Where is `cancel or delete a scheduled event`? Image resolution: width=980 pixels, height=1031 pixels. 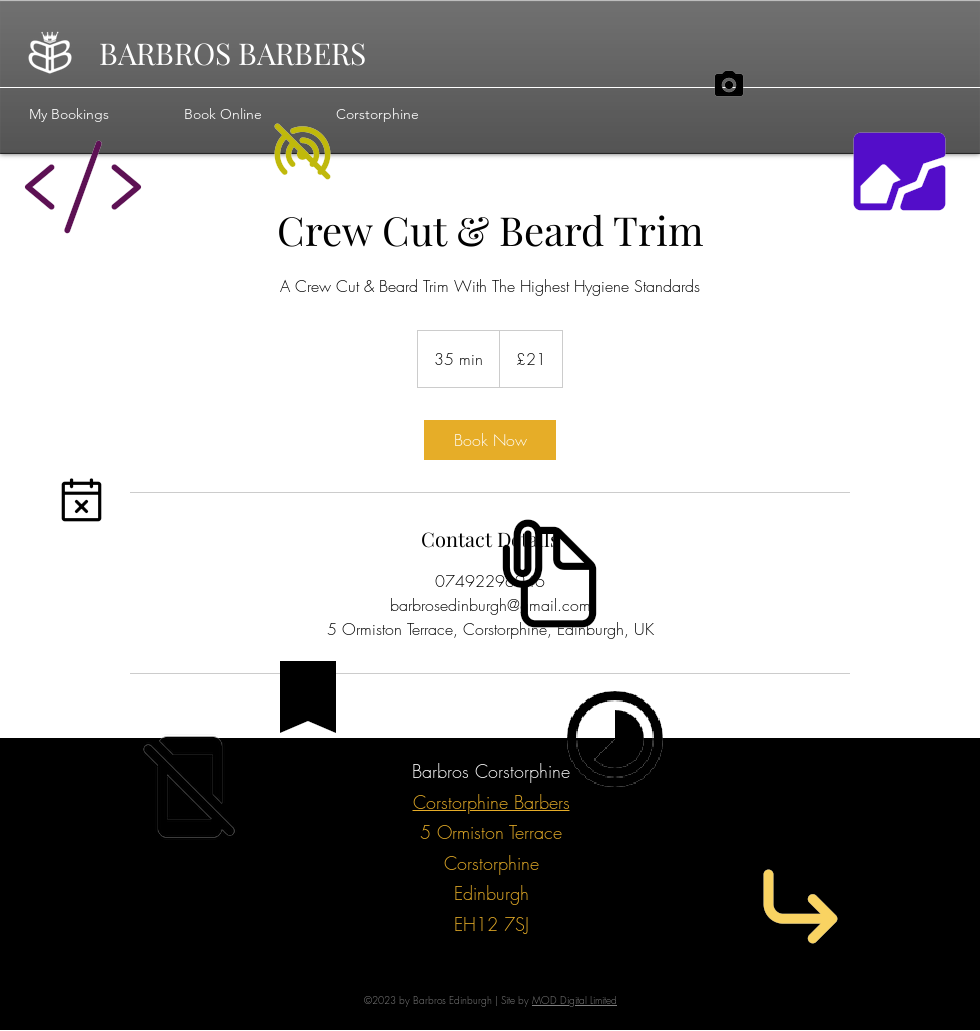
cancel or delete a scheduled event is located at coordinates (81, 501).